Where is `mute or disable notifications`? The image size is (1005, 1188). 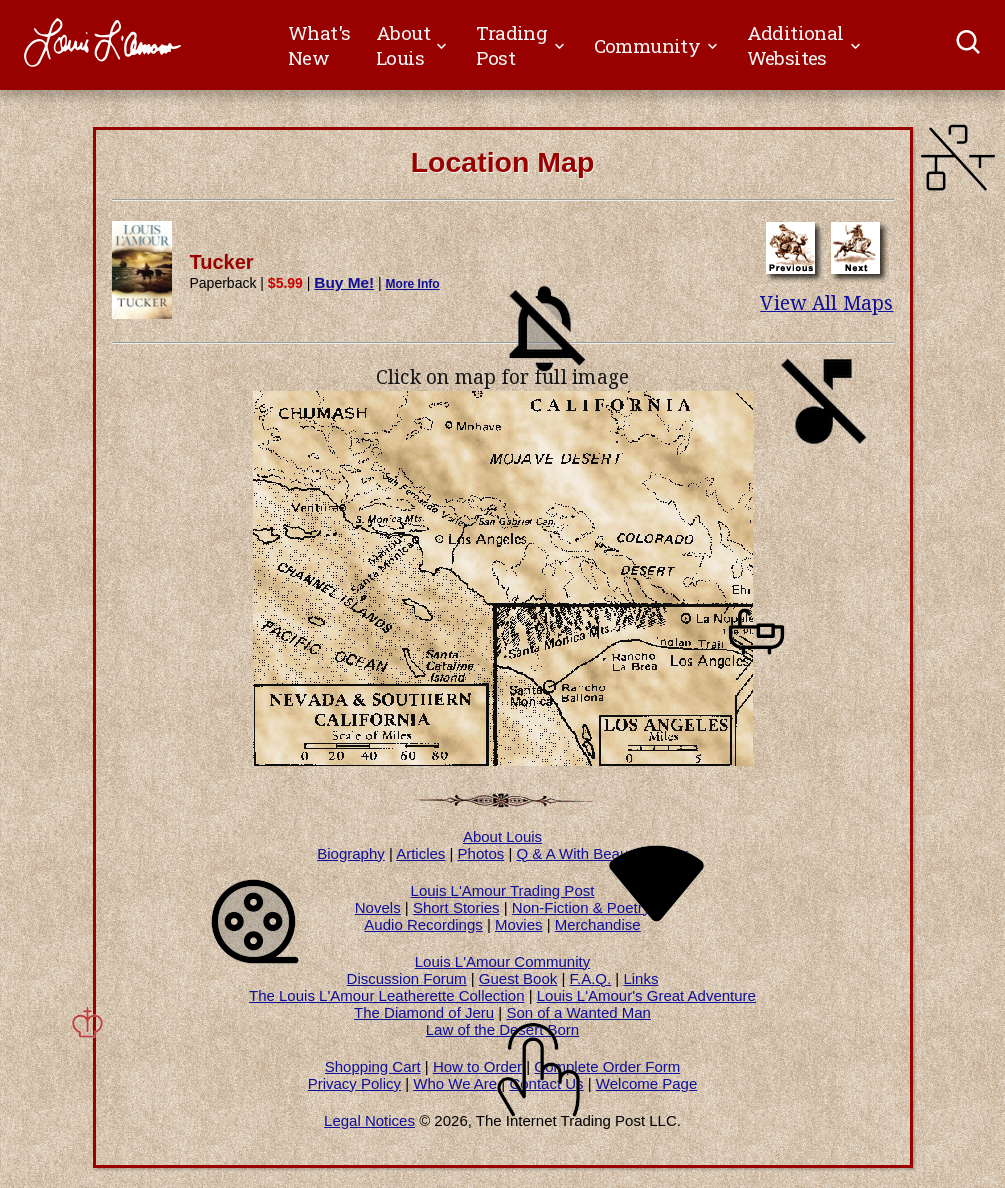
mute or disable notifications is located at coordinates (544, 327).